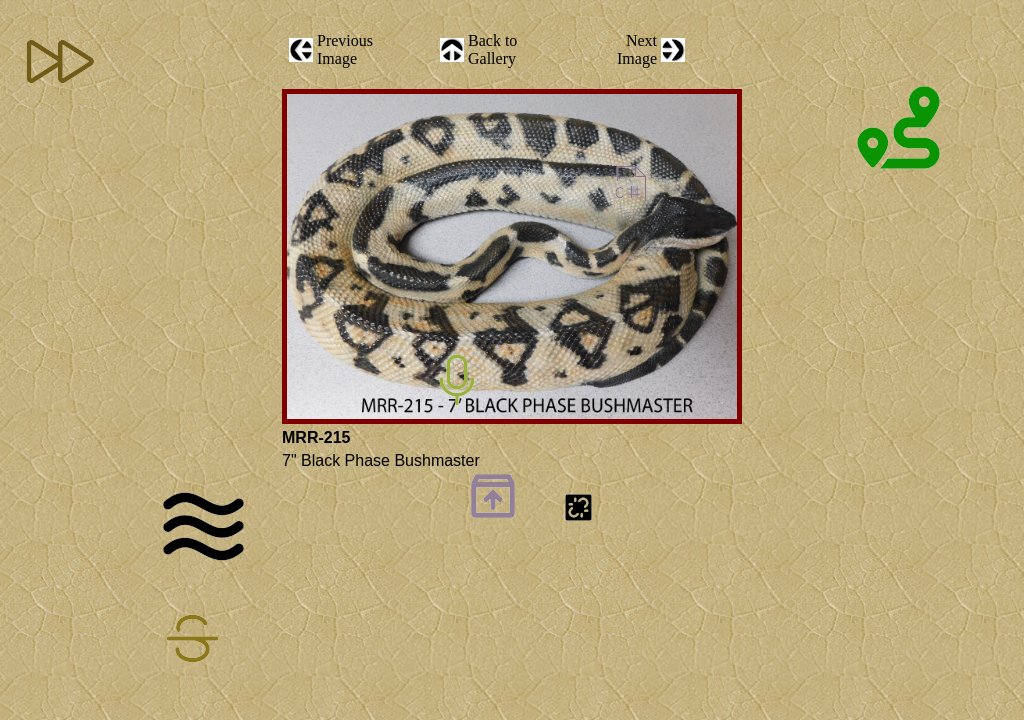 Image resolution: width=1024 pixels, height=720 pixels. Describe the element at coordinates (578, 507) in the screenshot. I see `disconnect or unlink a connected account` at that location.